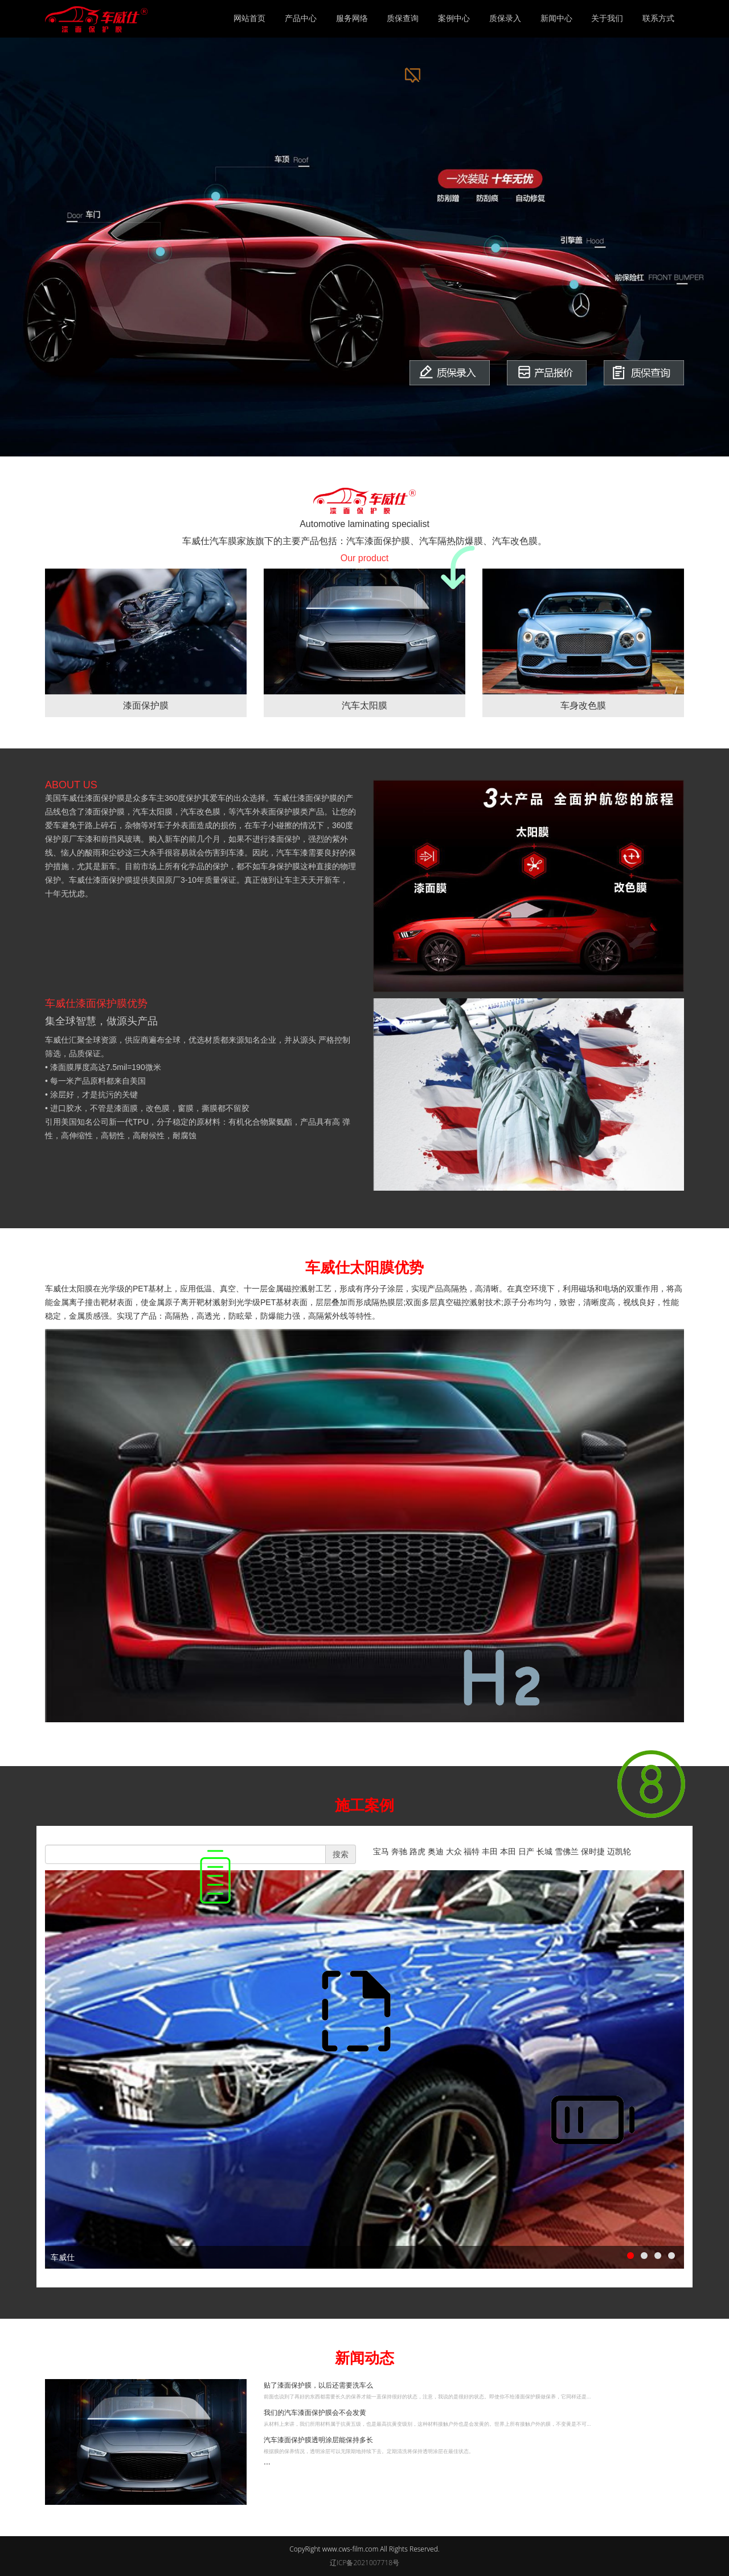 This screenshot has height=2576, width=729. Describe the element at coordinates (215, 1878) in the screenshot. I see `indicates full battery charge` at that location.